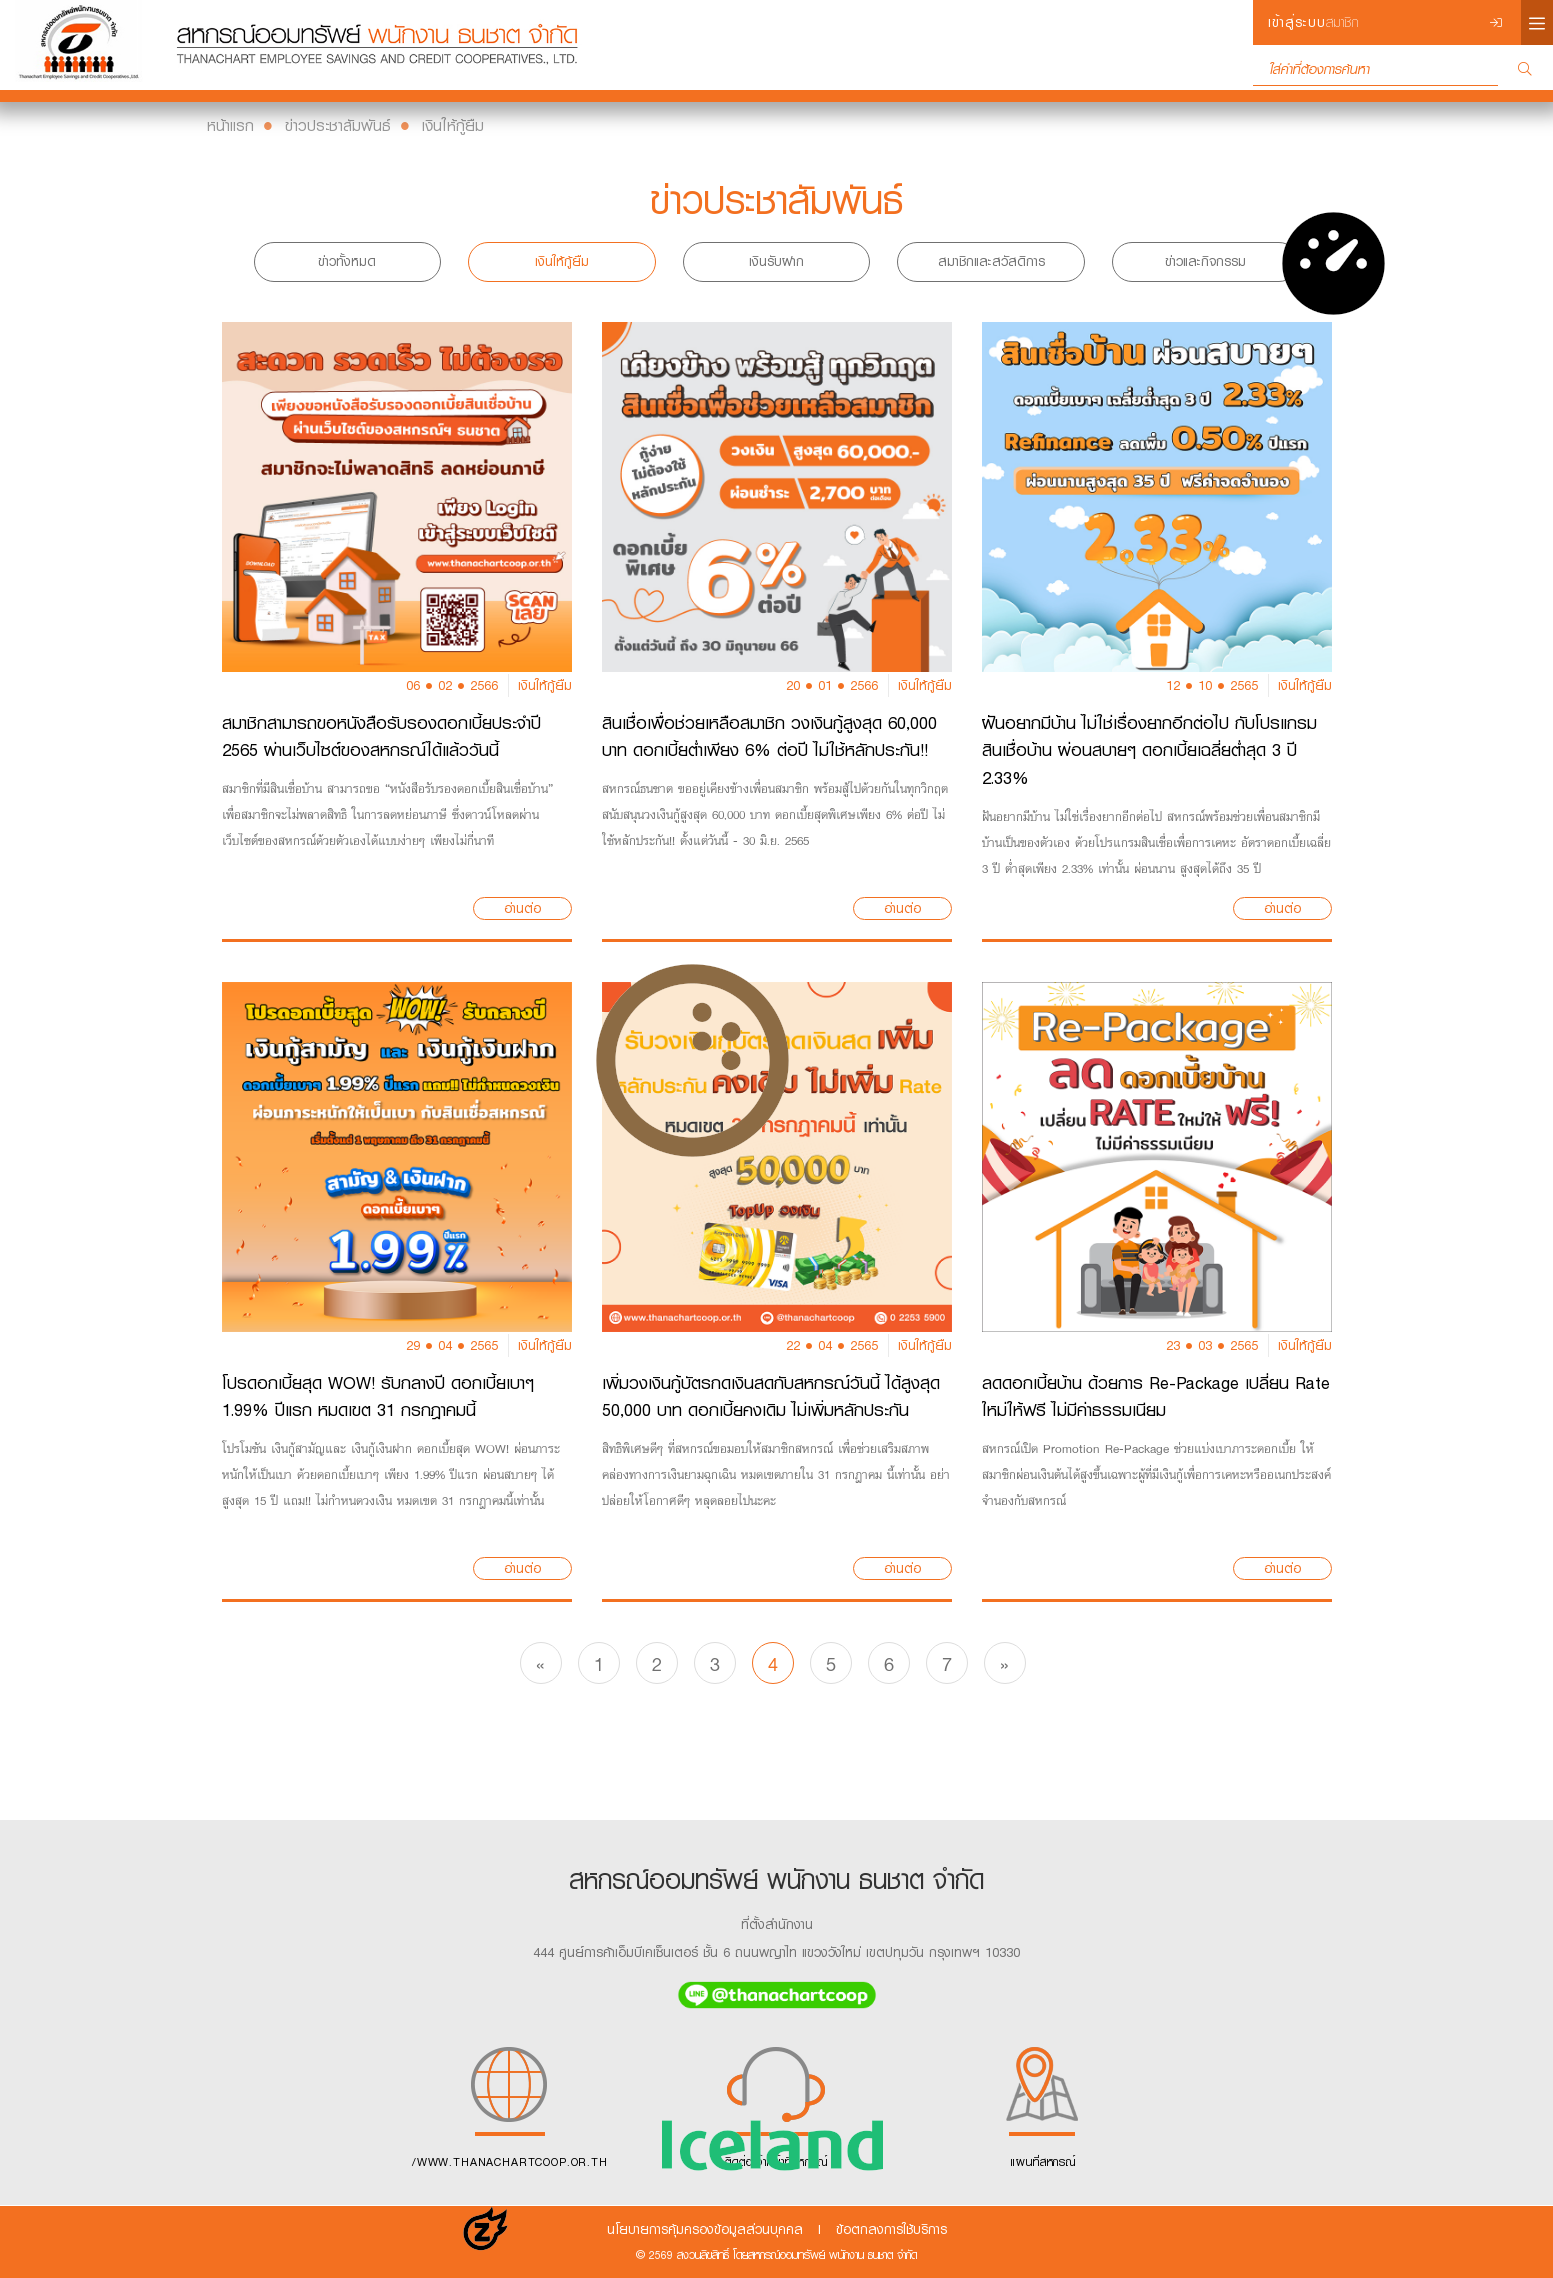  What do you see at coordinates (485, 2228) in the screenshot?
I see `link to zcool profile or portfolio` at bounding box center [485, 2228].